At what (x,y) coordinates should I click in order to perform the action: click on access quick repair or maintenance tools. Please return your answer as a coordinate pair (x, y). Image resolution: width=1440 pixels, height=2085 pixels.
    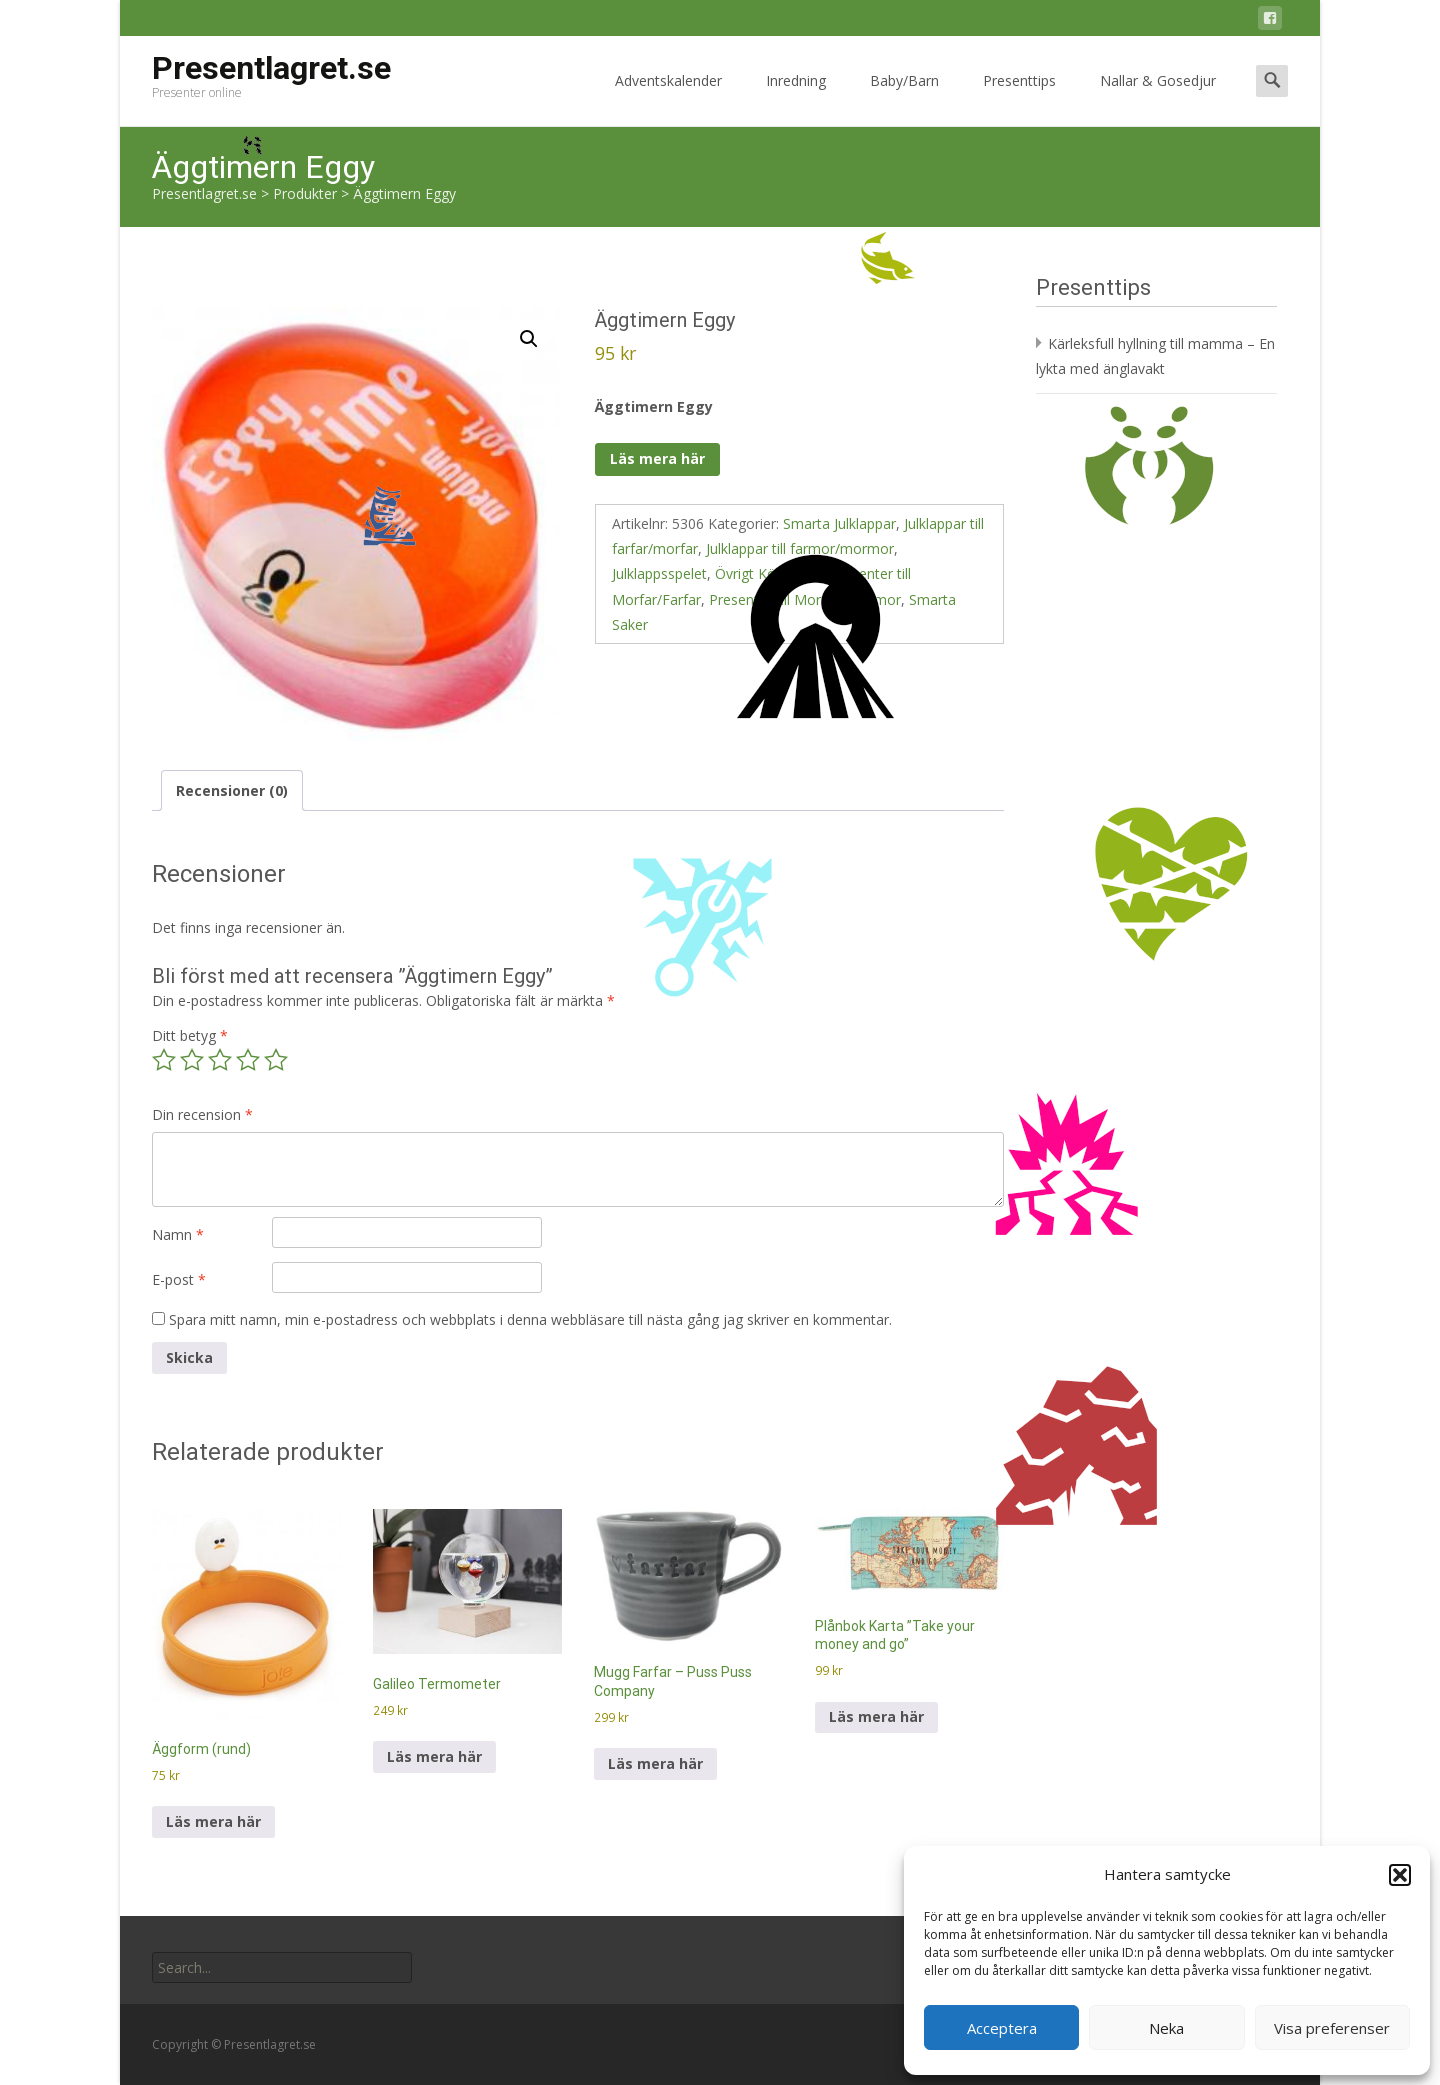
    Looking at the image, I should click on (702, 927).